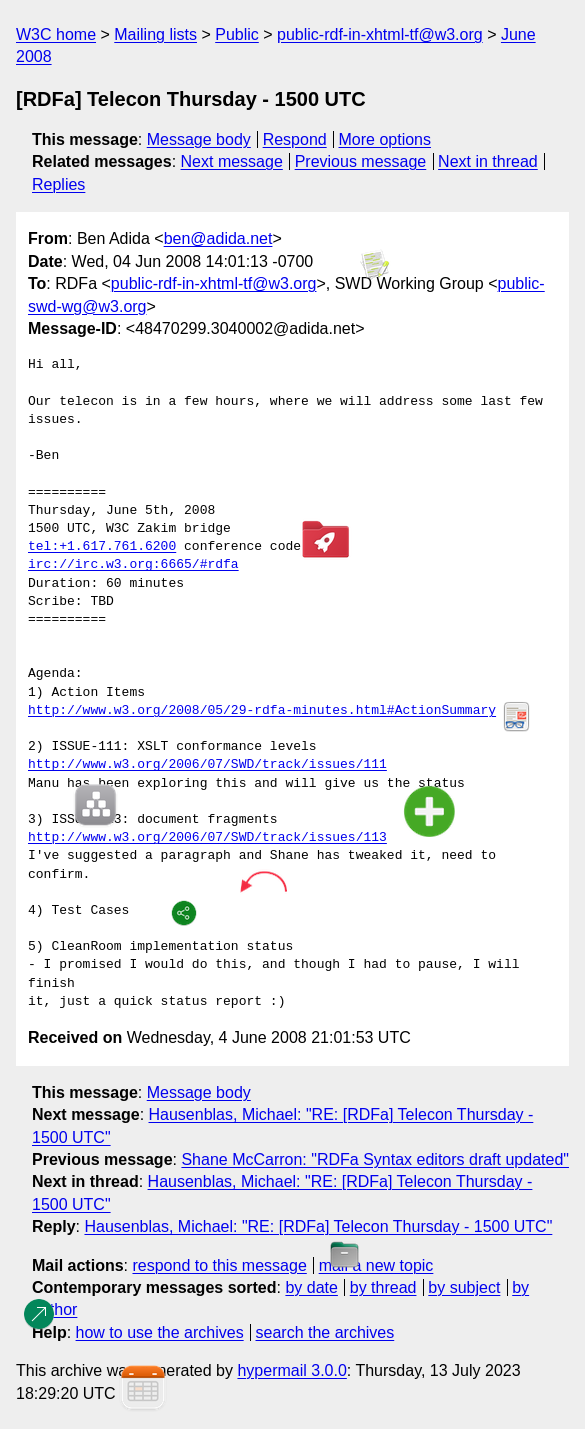 The image size is (585, 1429). What do you see at coordinates (516, 716) in the screenshot?
I see `open evince document viewer` at bounding box center [516, 716].